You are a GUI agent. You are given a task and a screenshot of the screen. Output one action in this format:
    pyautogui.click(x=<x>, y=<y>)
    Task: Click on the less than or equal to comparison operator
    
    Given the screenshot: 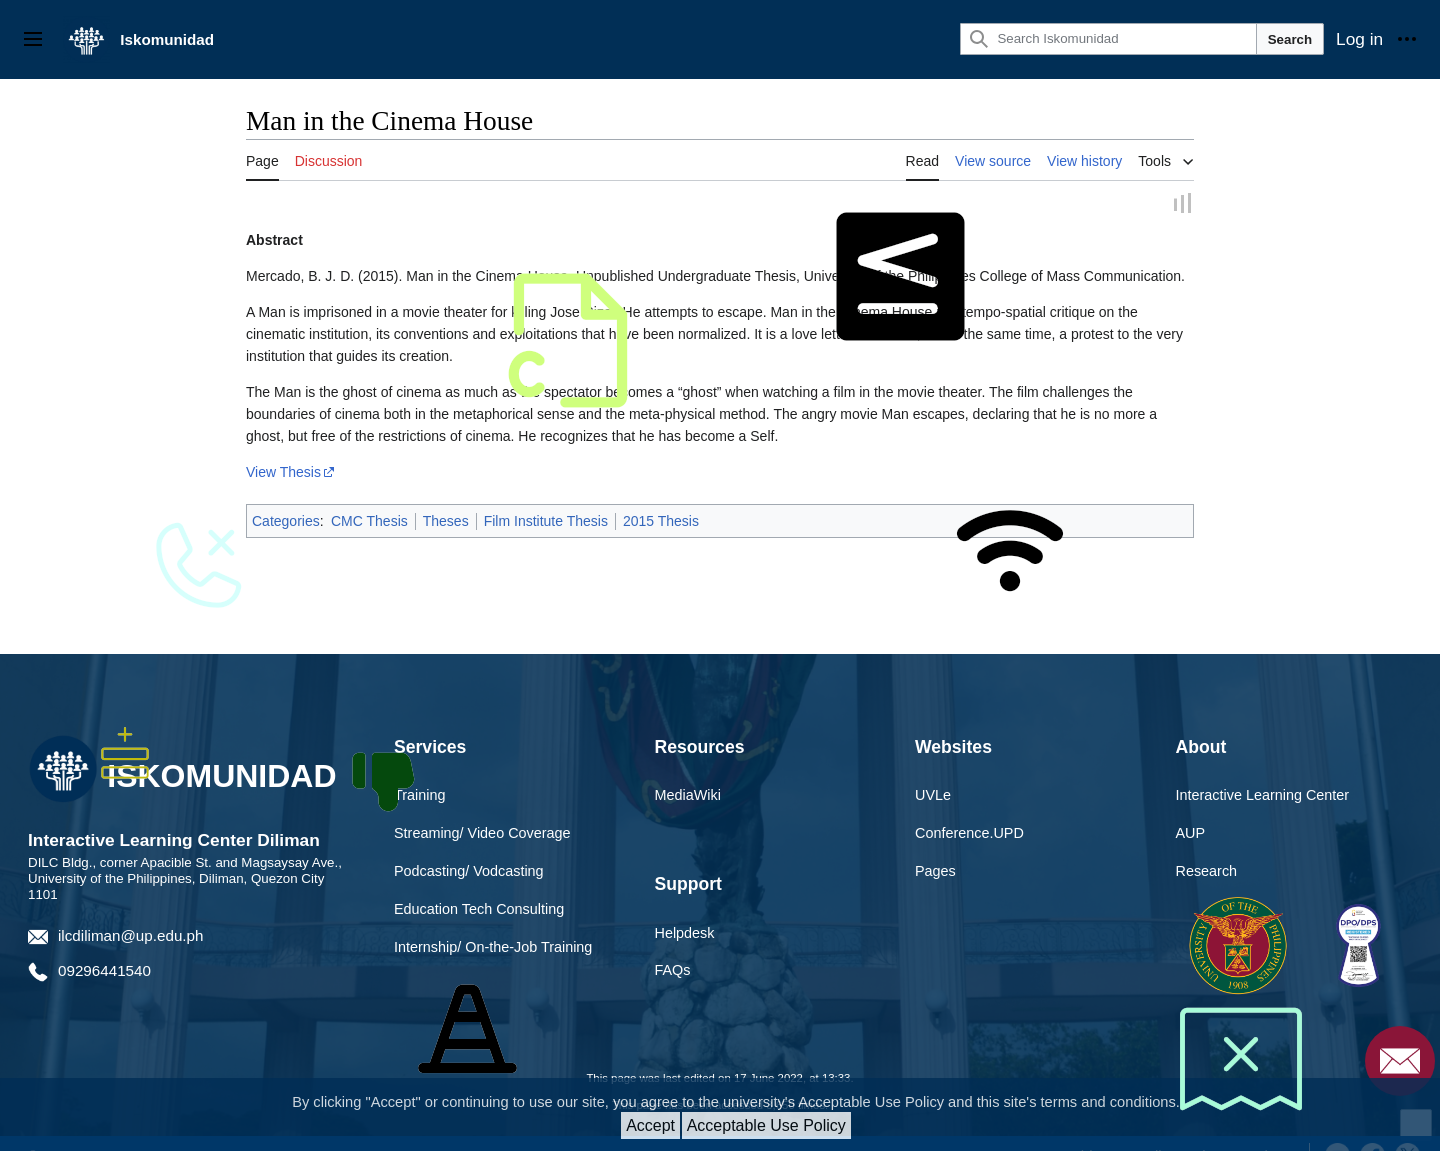 What is the action you would take?
    pyautogui.click(x=900, y=276)
    